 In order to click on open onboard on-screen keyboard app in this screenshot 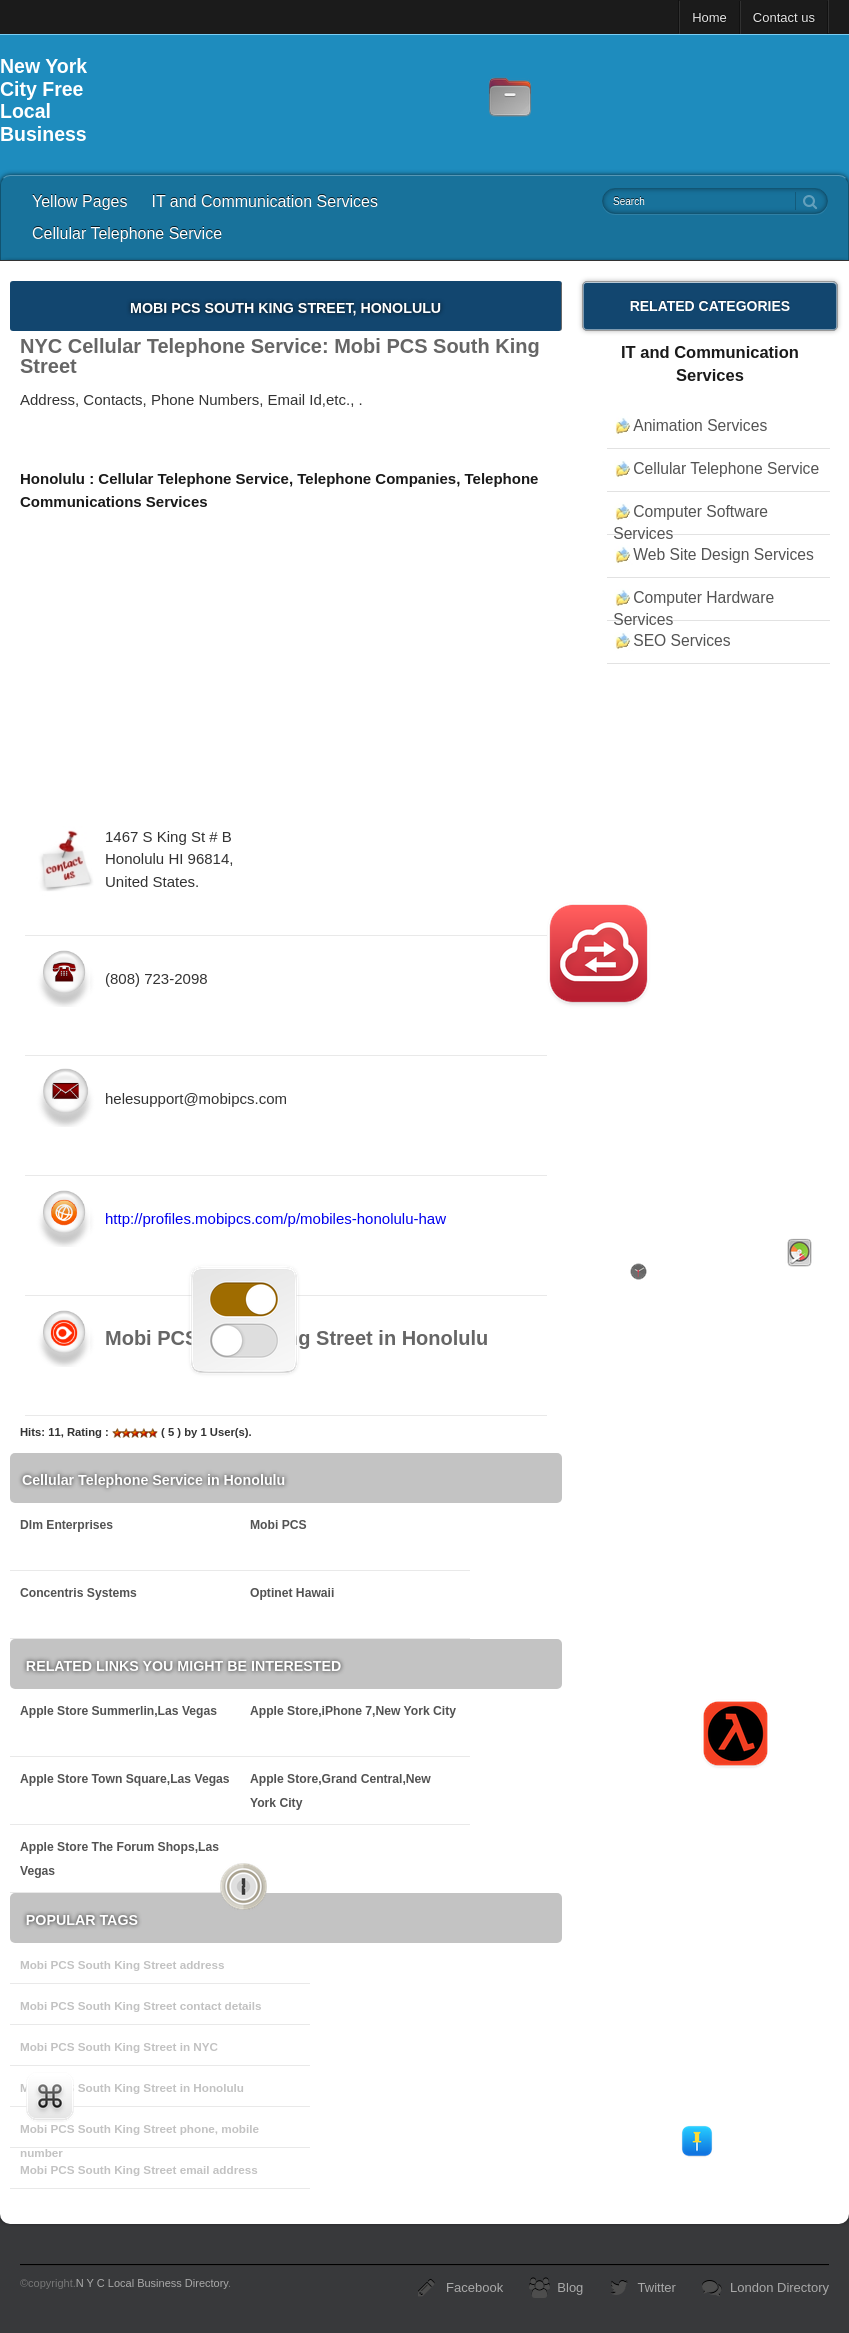, I will do `click(50, 2096)`.